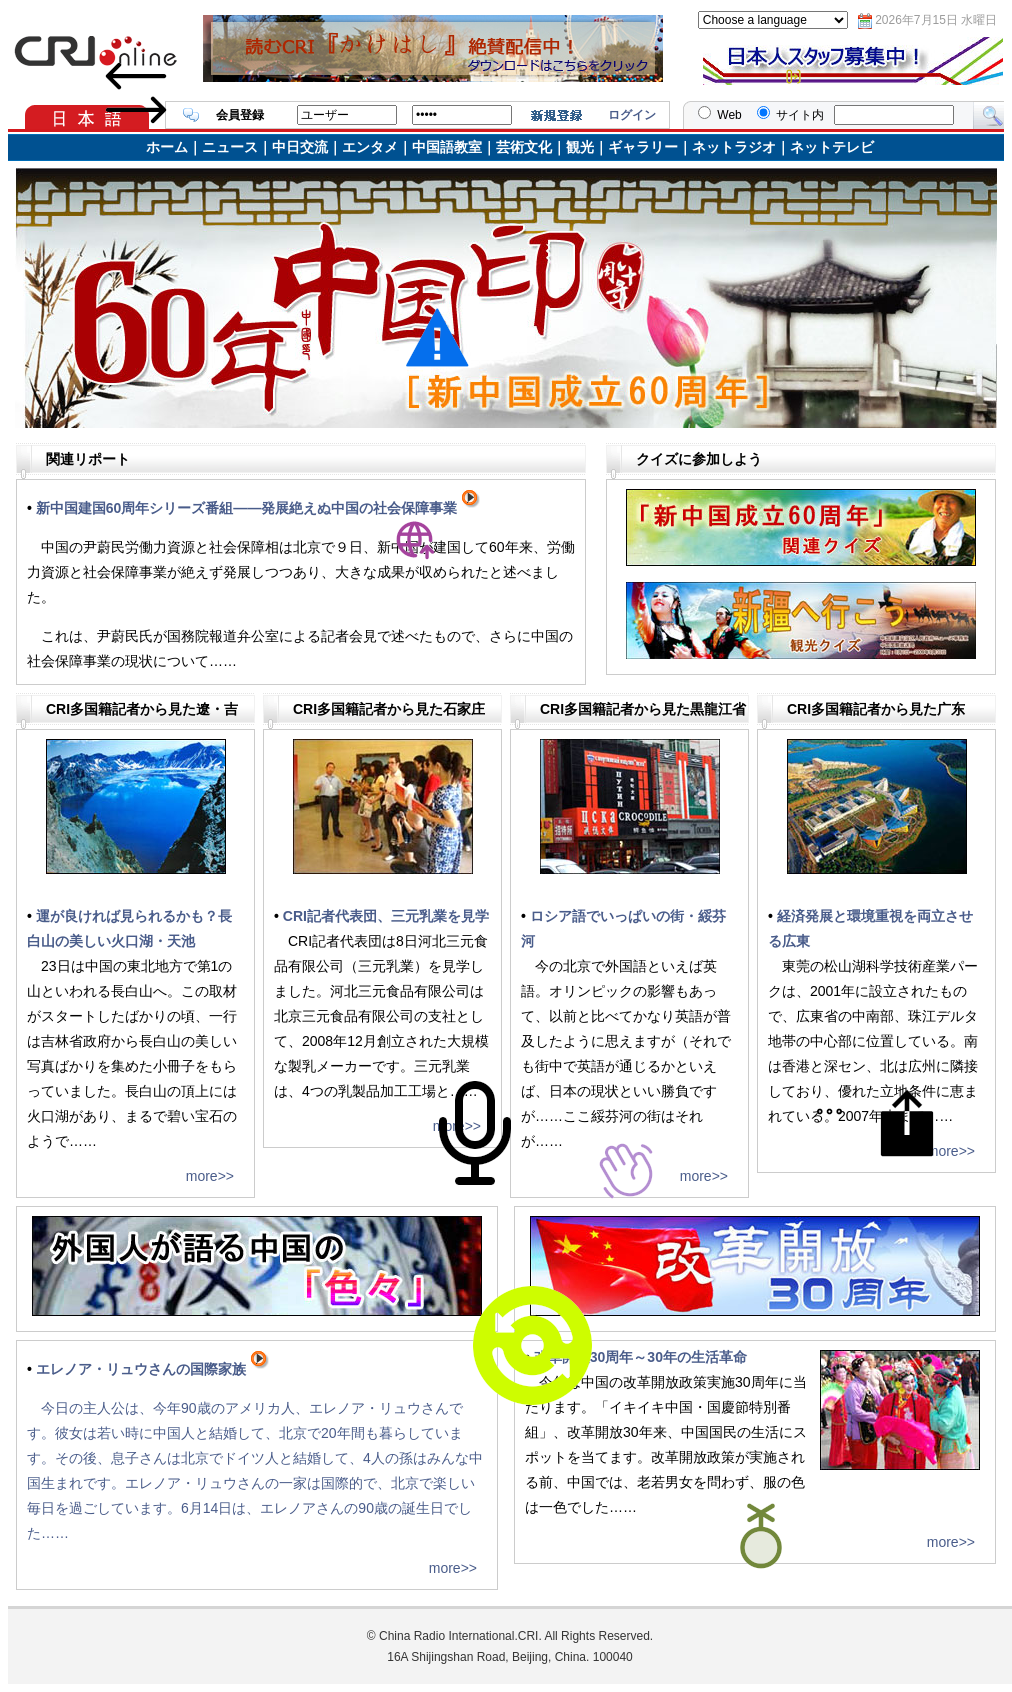  Describe the element at coordinates (436, 337) in the screenshot. I see `indicates a warning or alert condition` at that location.